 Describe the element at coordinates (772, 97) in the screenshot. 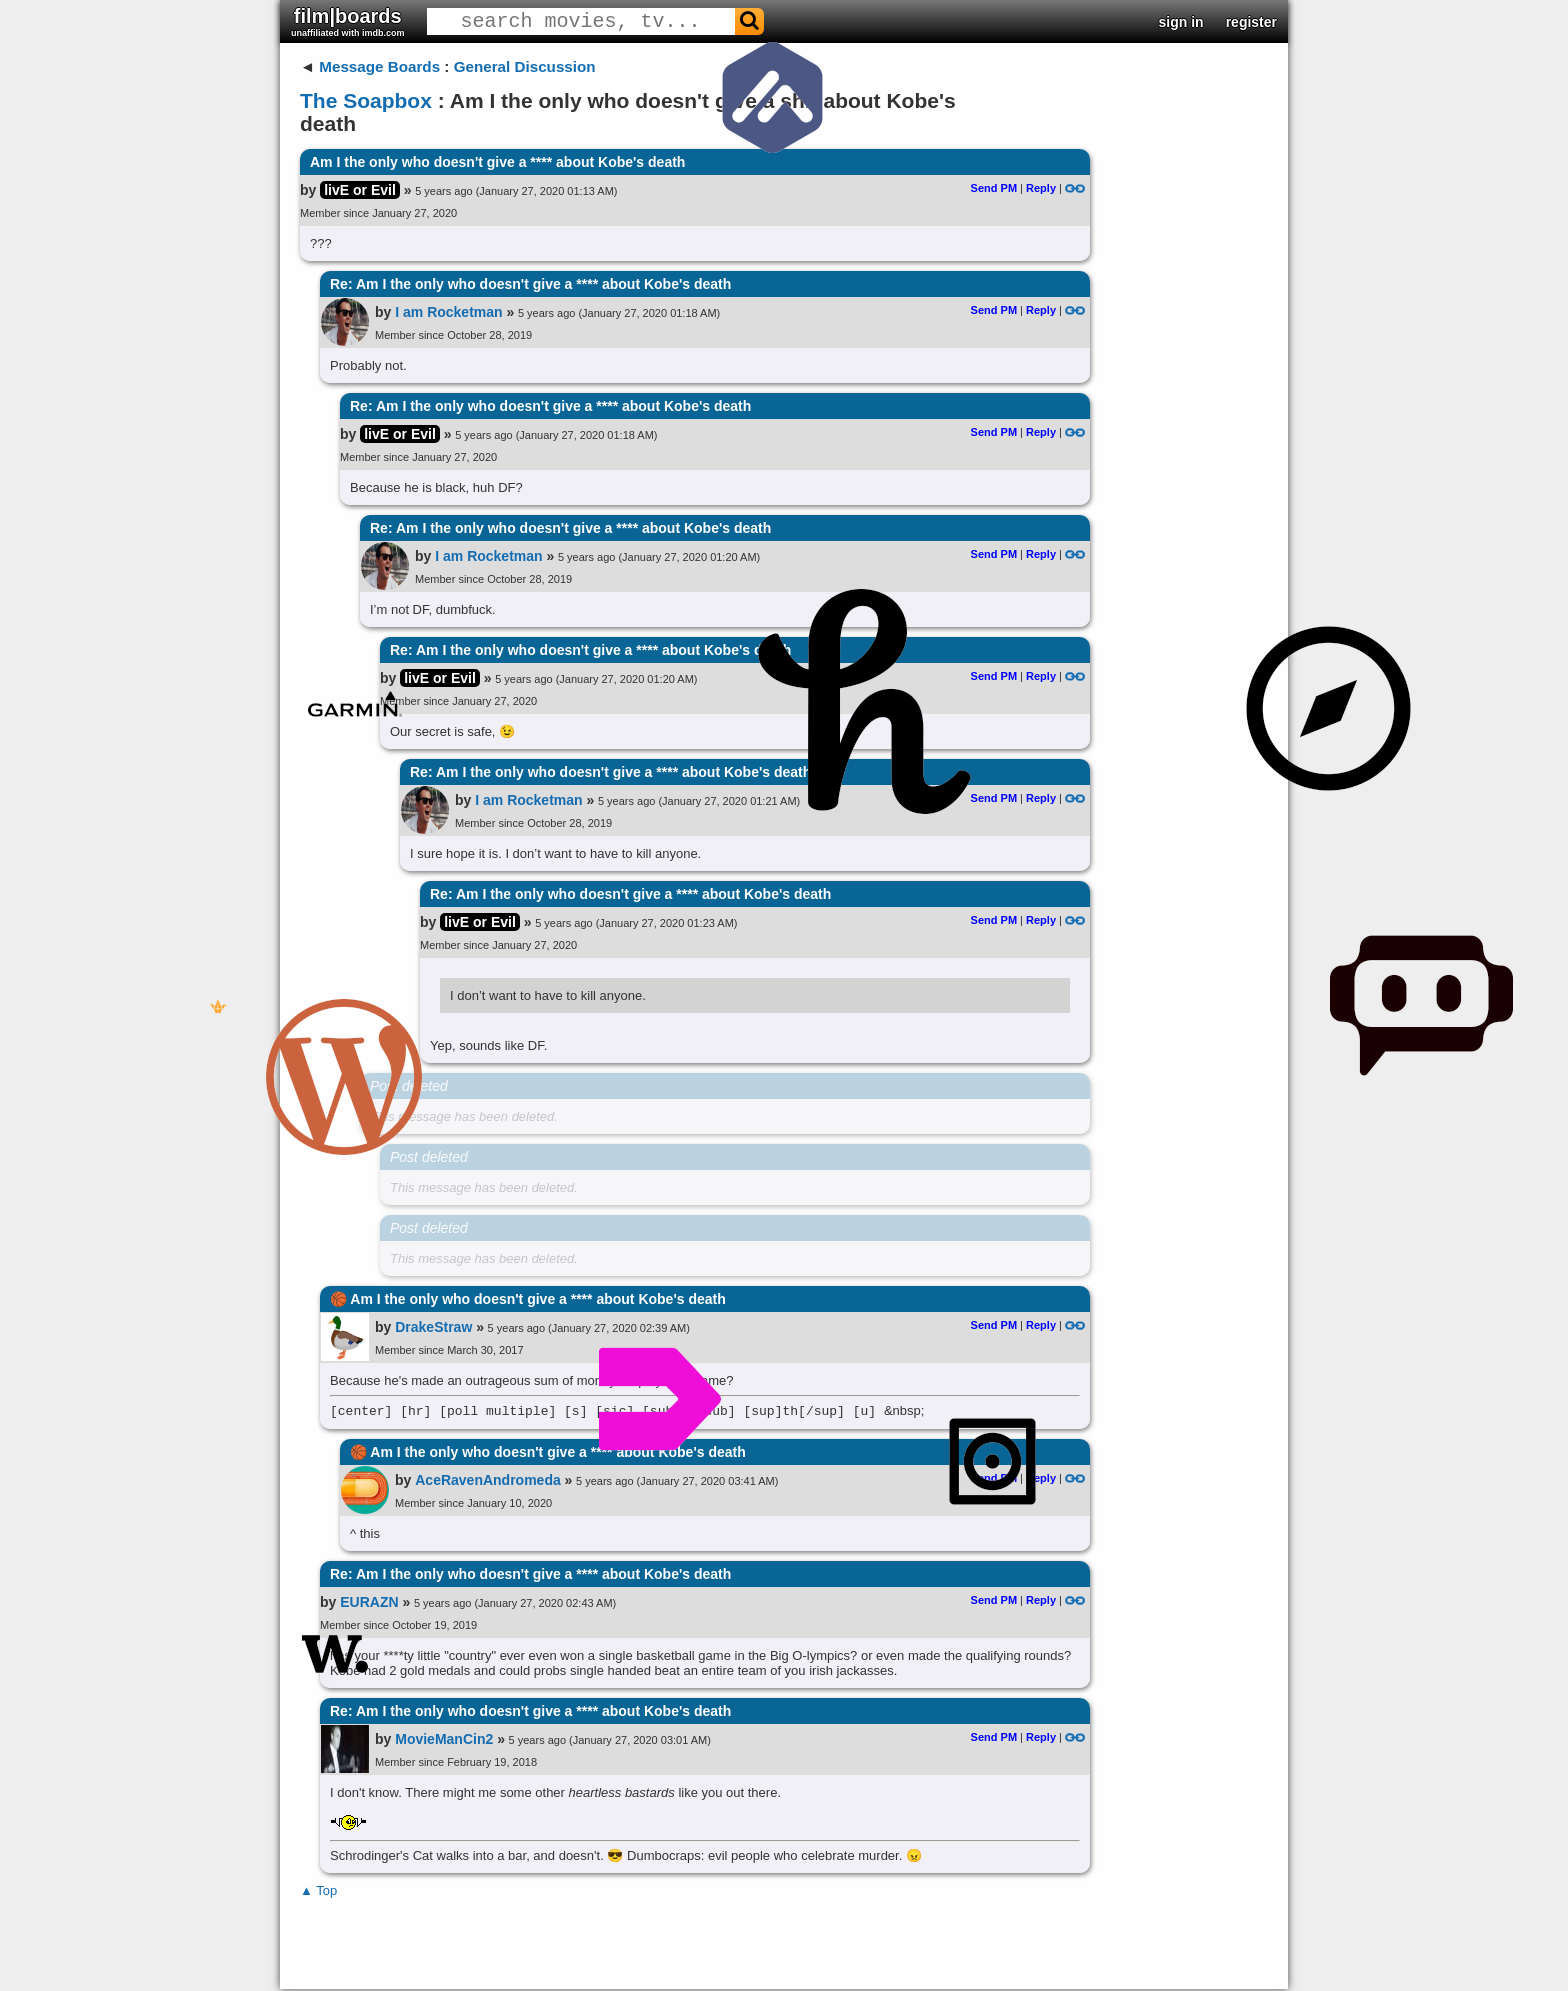

I see `open Matillion data integration platform` at that location.